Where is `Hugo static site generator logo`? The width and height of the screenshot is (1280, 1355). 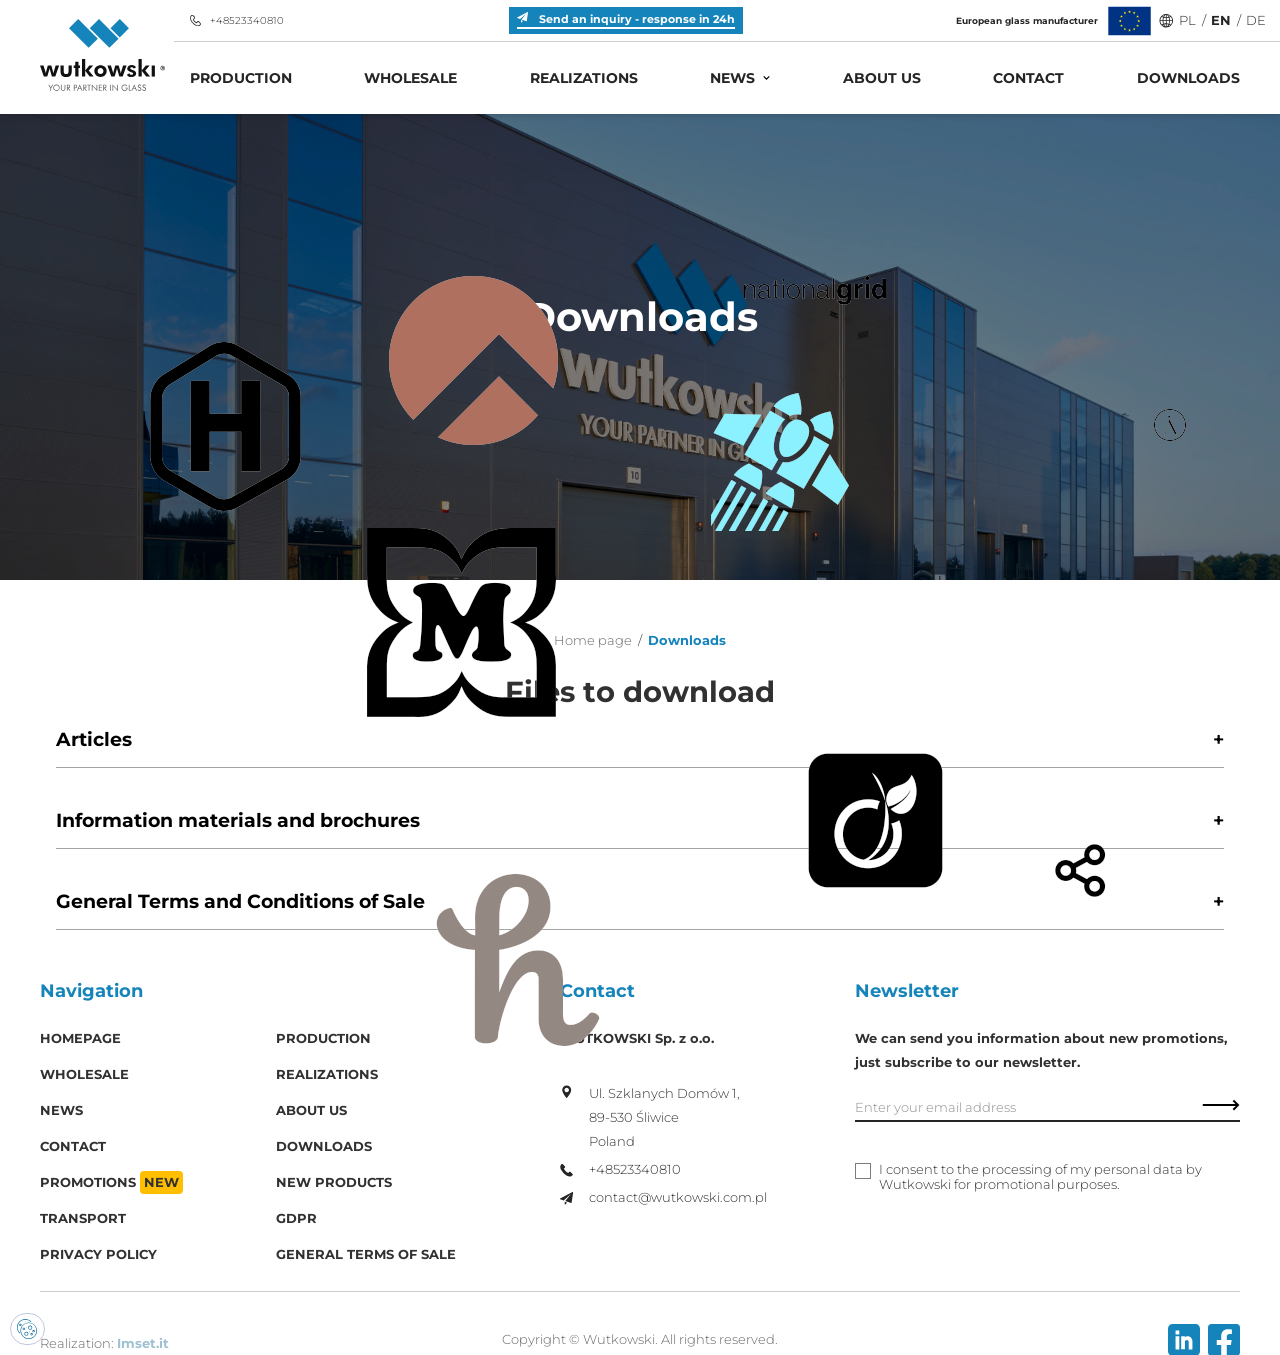 Hugo static site generator logo is located at coordinates (225, 426).